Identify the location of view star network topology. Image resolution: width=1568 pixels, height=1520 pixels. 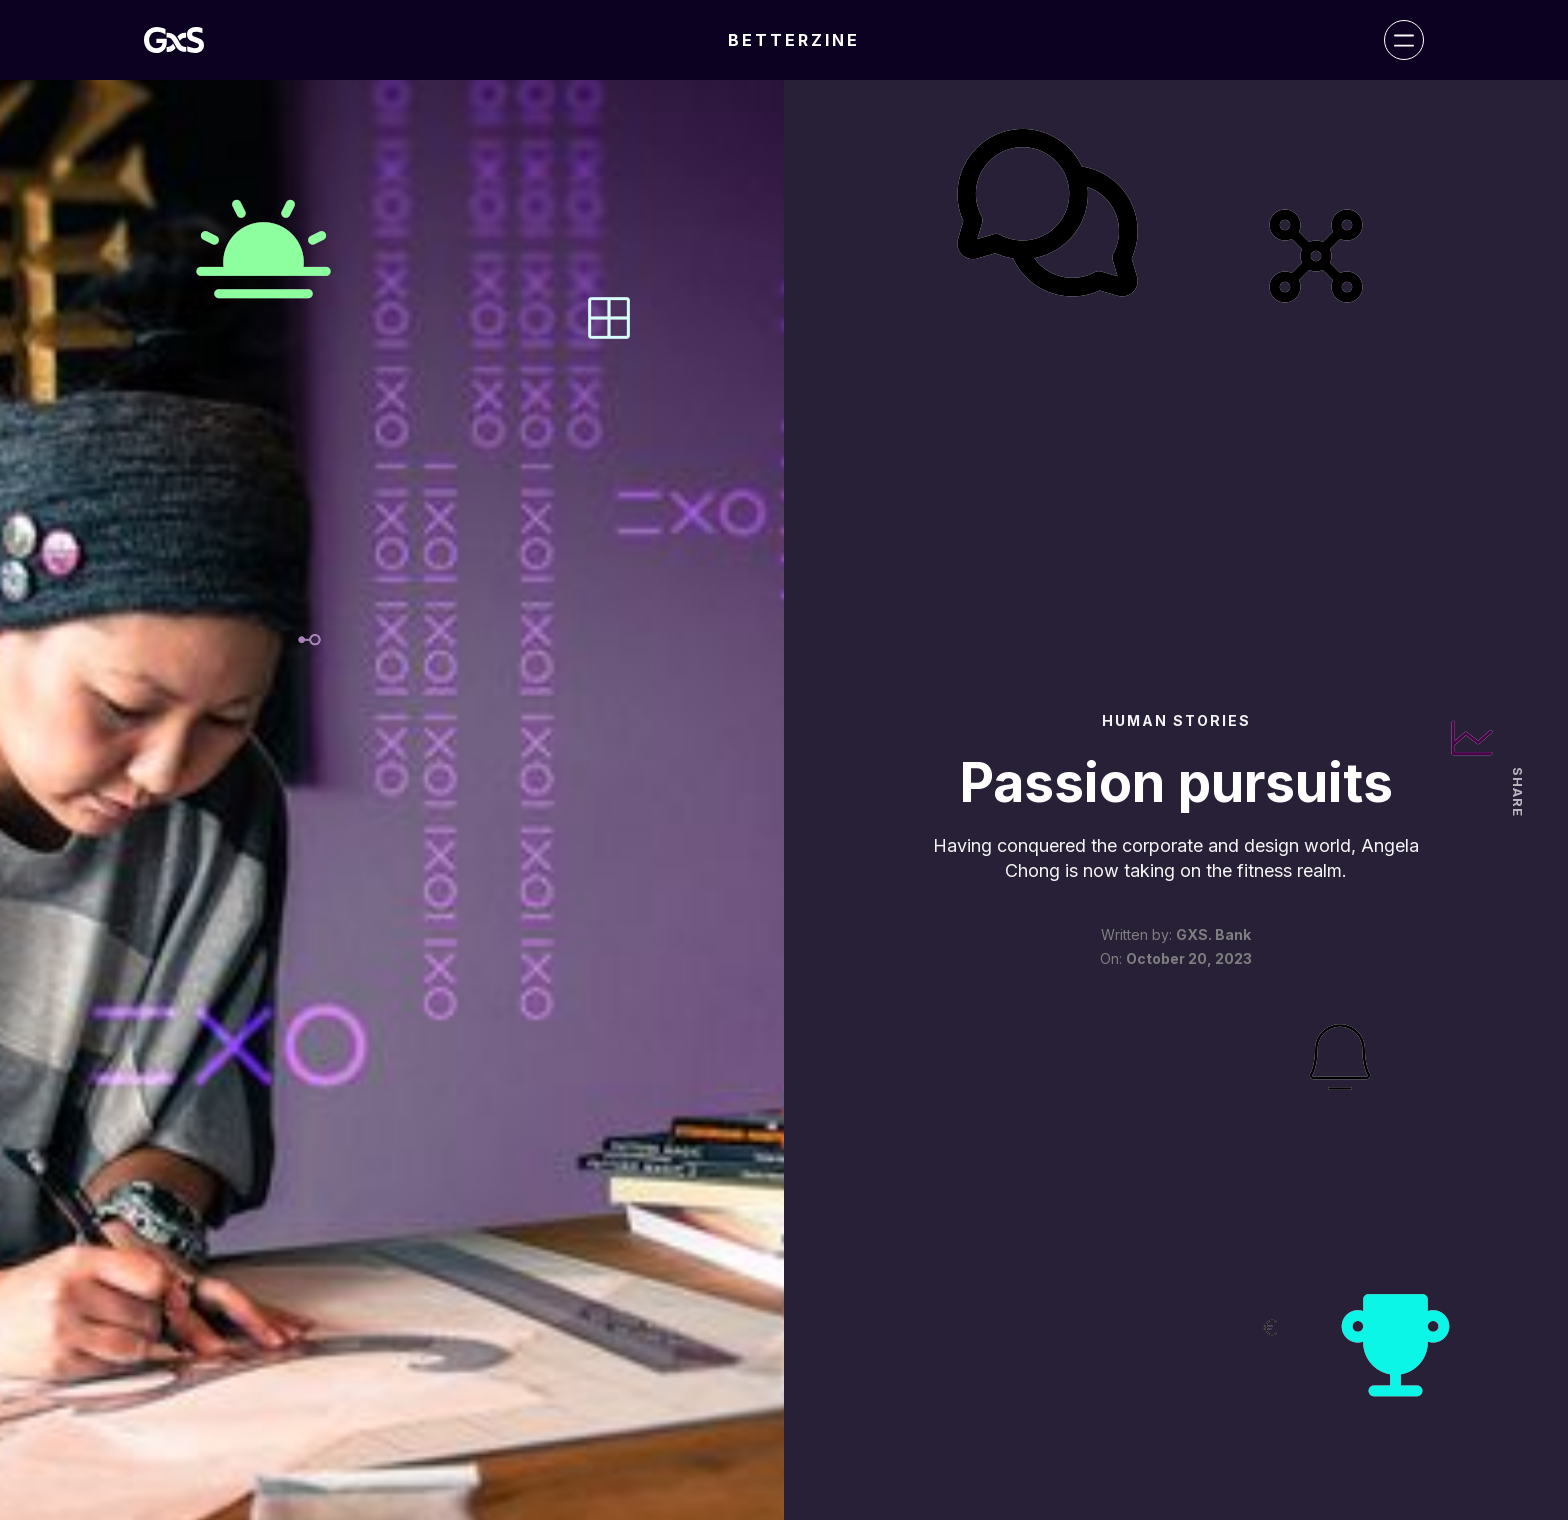
(1316, 256).